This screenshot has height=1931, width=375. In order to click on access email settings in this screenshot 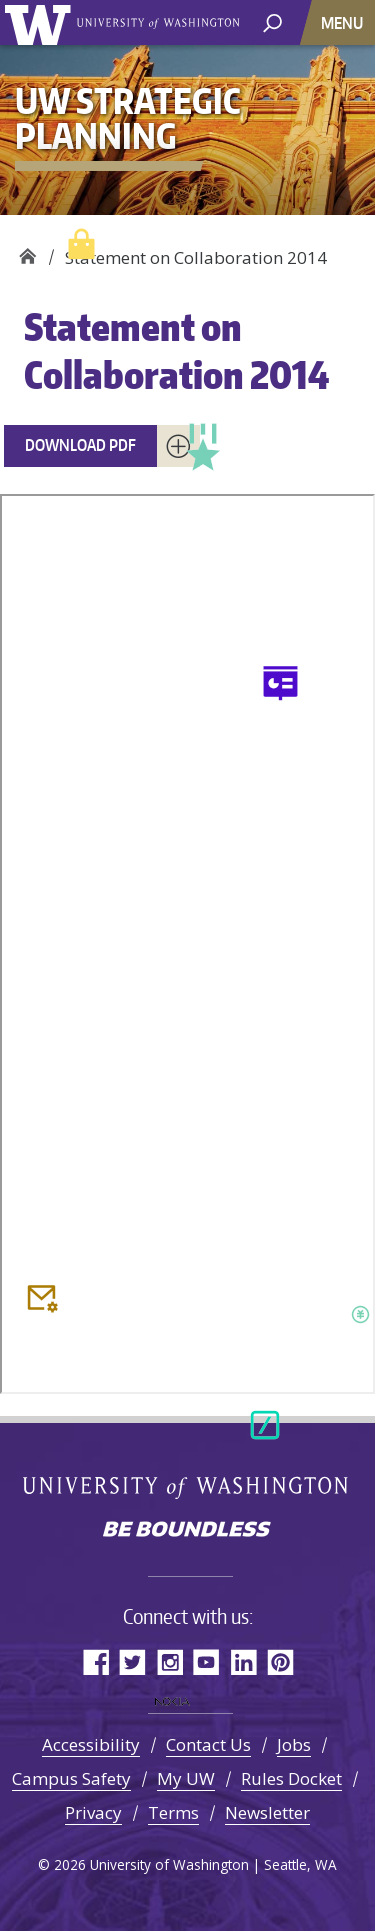, I will do `click(41, 1297)`.